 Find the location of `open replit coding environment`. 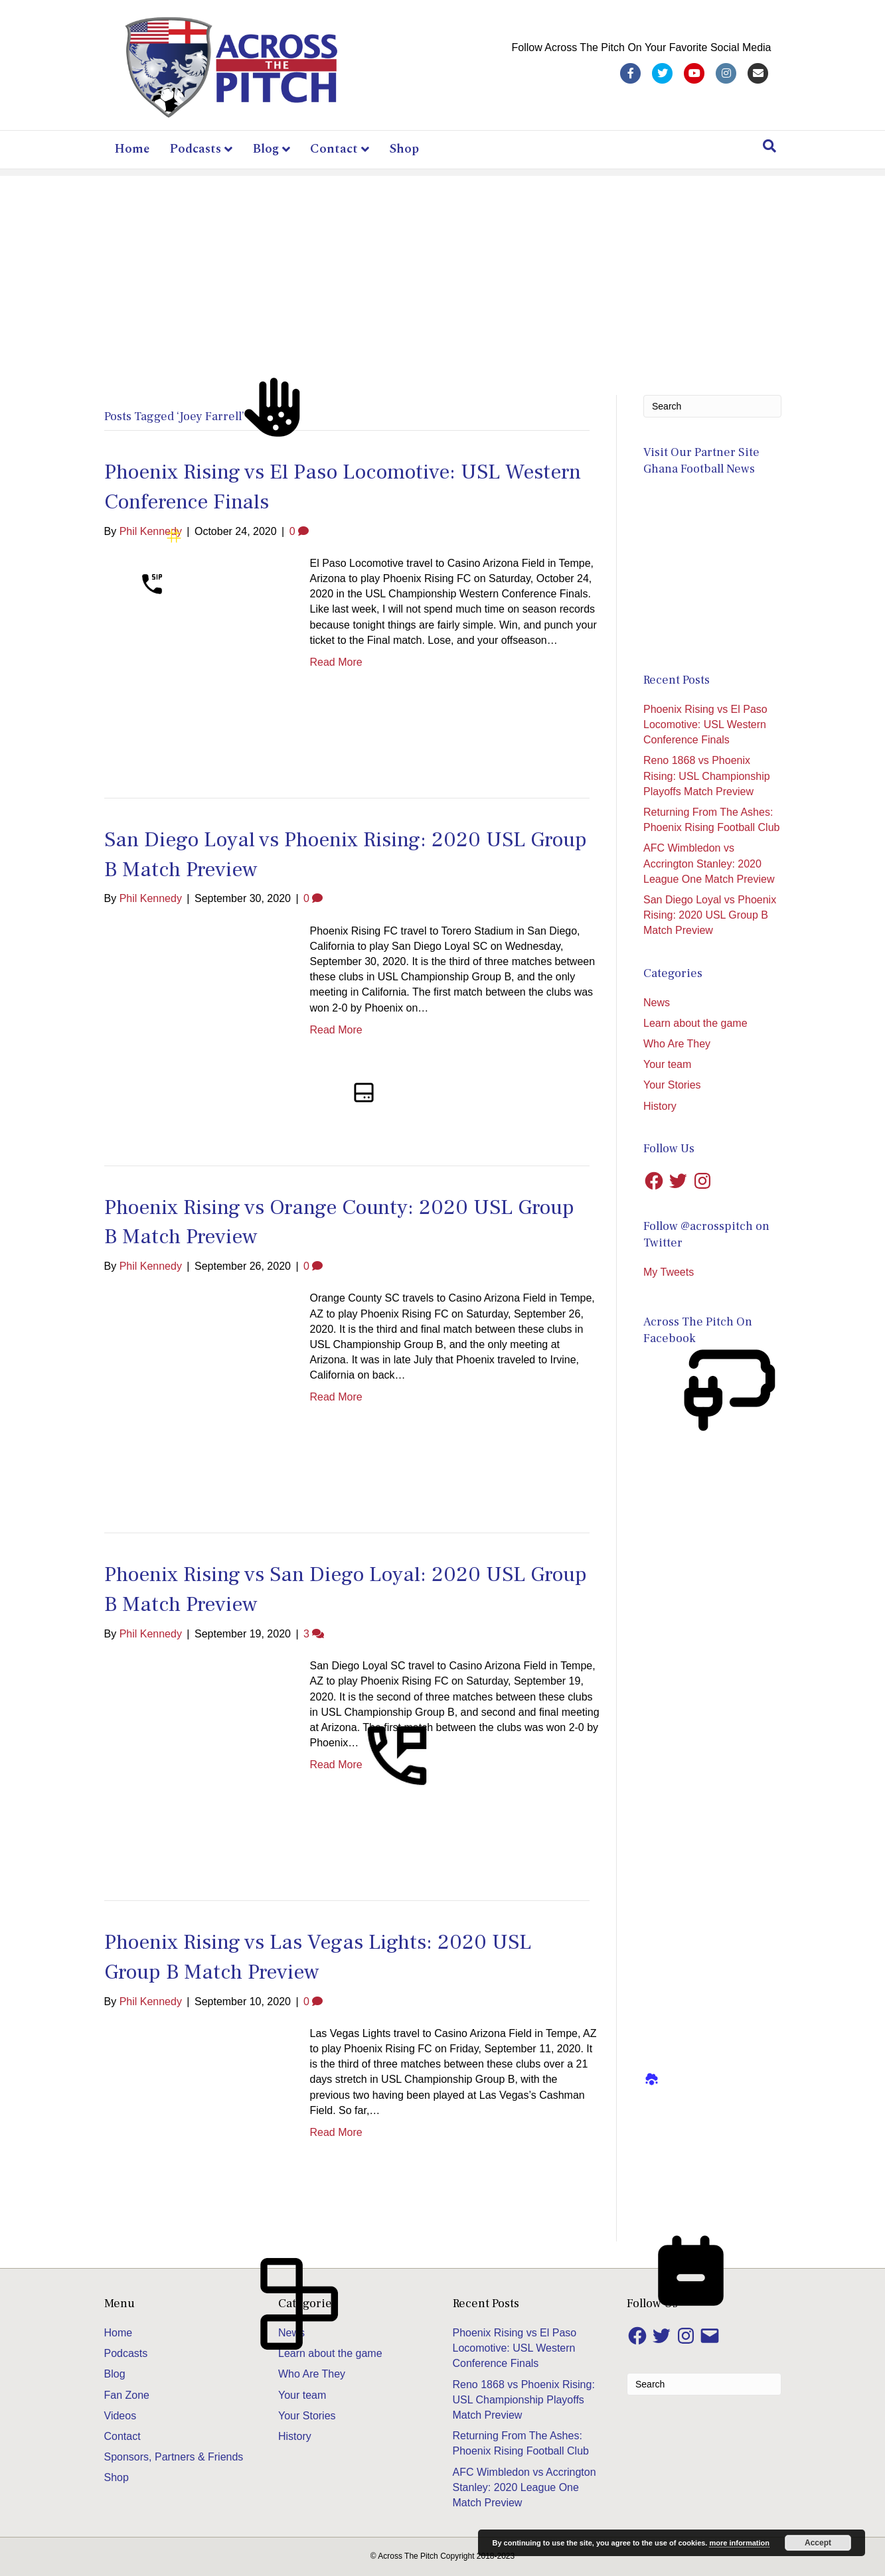

open replit coding environment is located at coordinates (292, 2304).